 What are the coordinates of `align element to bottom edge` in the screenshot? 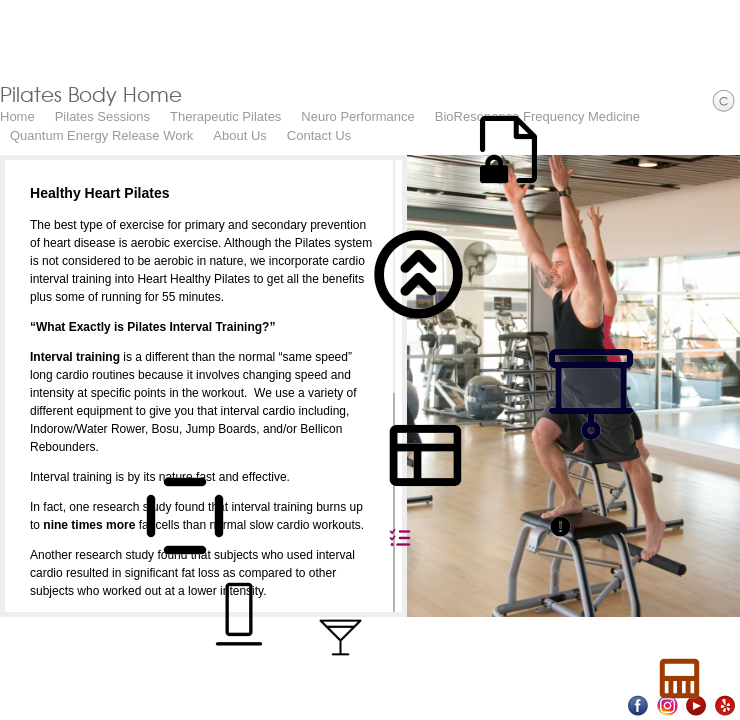 It's located at (239, 613).